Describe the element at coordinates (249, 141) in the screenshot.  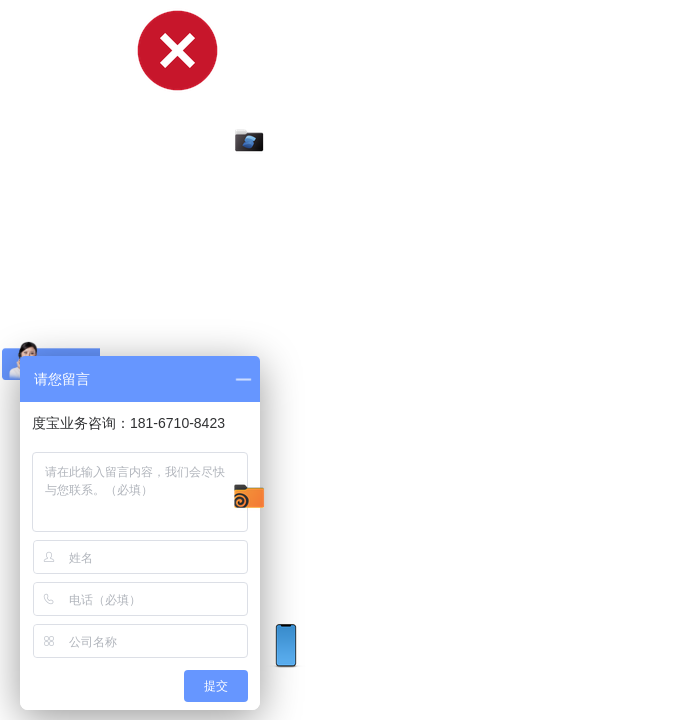
I see `folder containing SolidJS project files` at that location.